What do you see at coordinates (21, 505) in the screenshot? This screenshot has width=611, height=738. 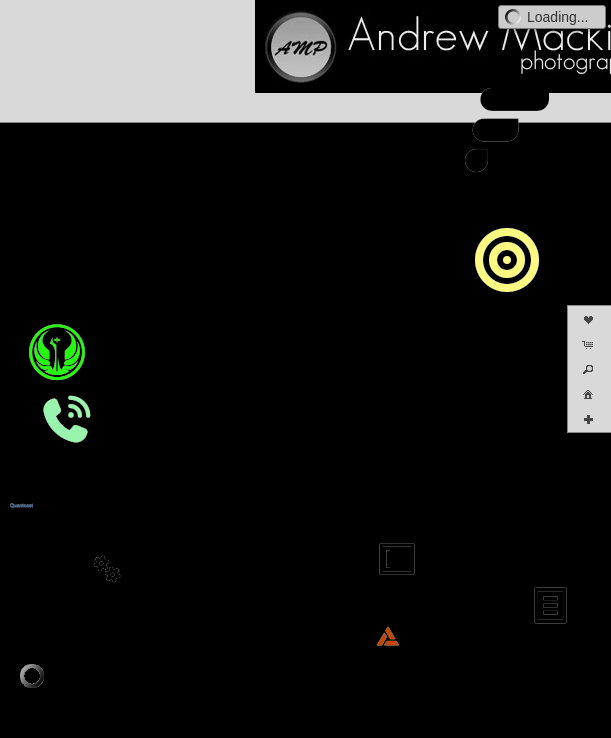 I see `quantcast company logo` at bounding box center [21, 505].